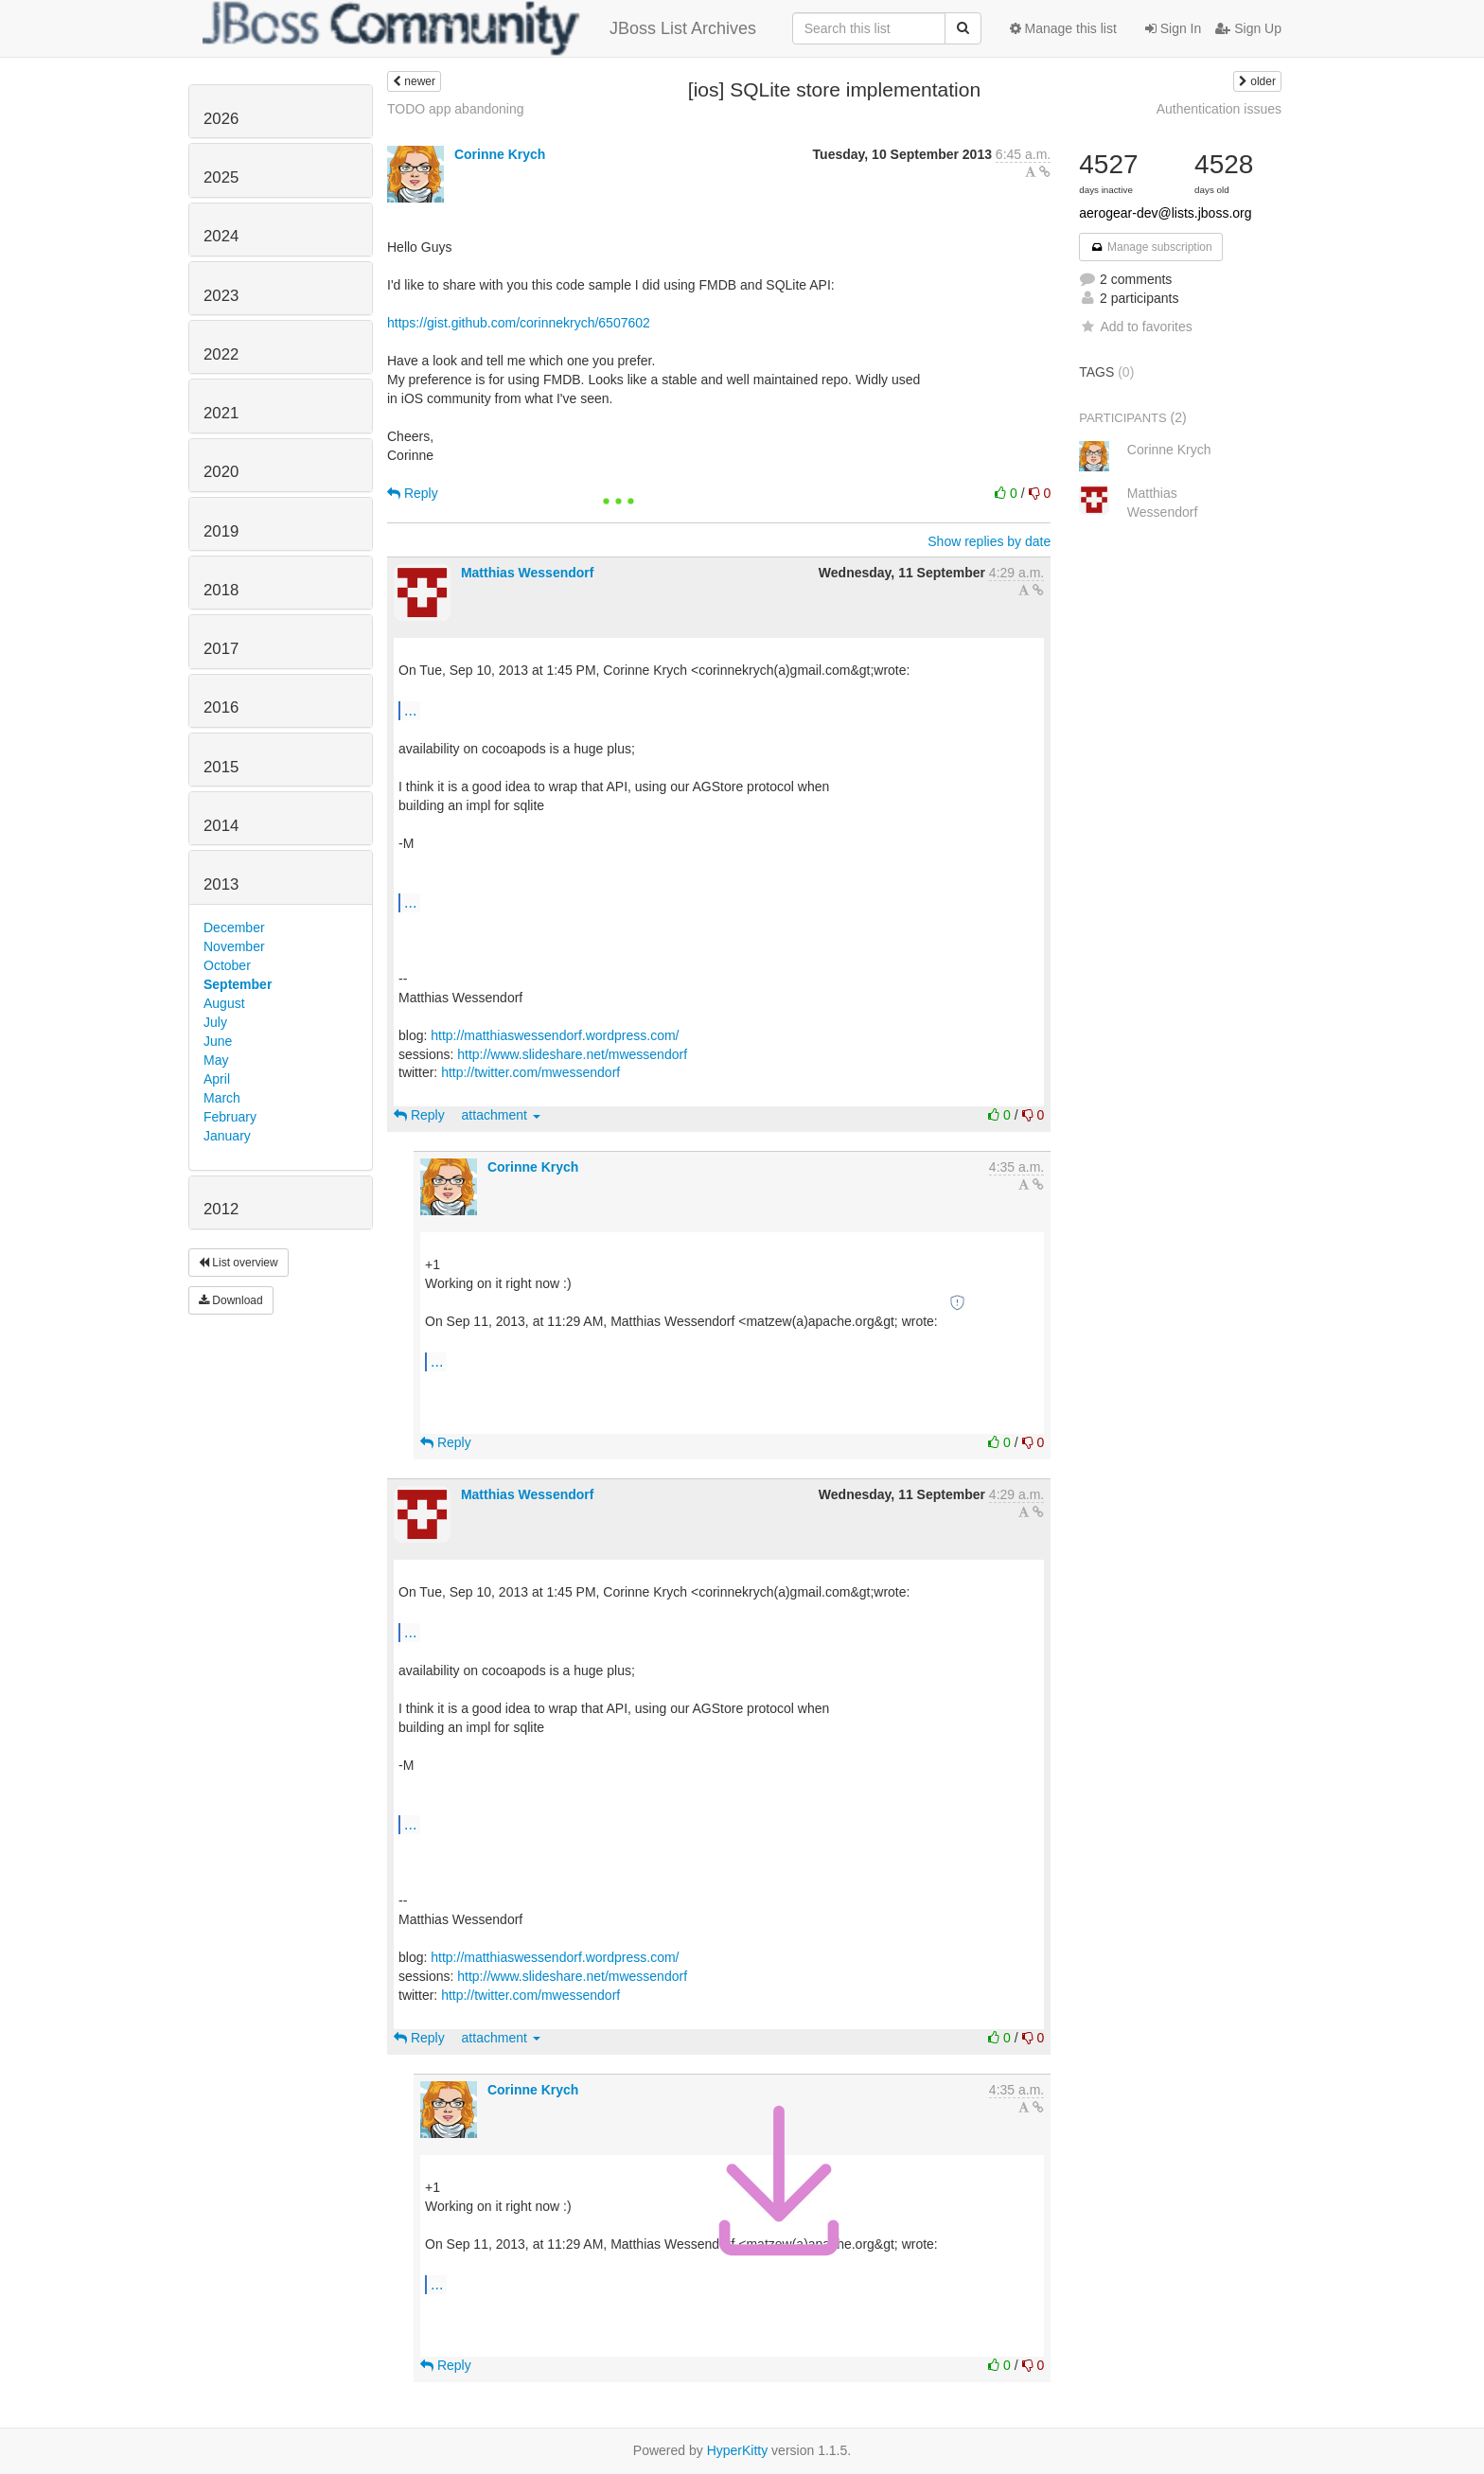  What do you see at coordinates (779, 2181) in the screenshot?
I see `download a file or content` at bounding box center [779, 2181].